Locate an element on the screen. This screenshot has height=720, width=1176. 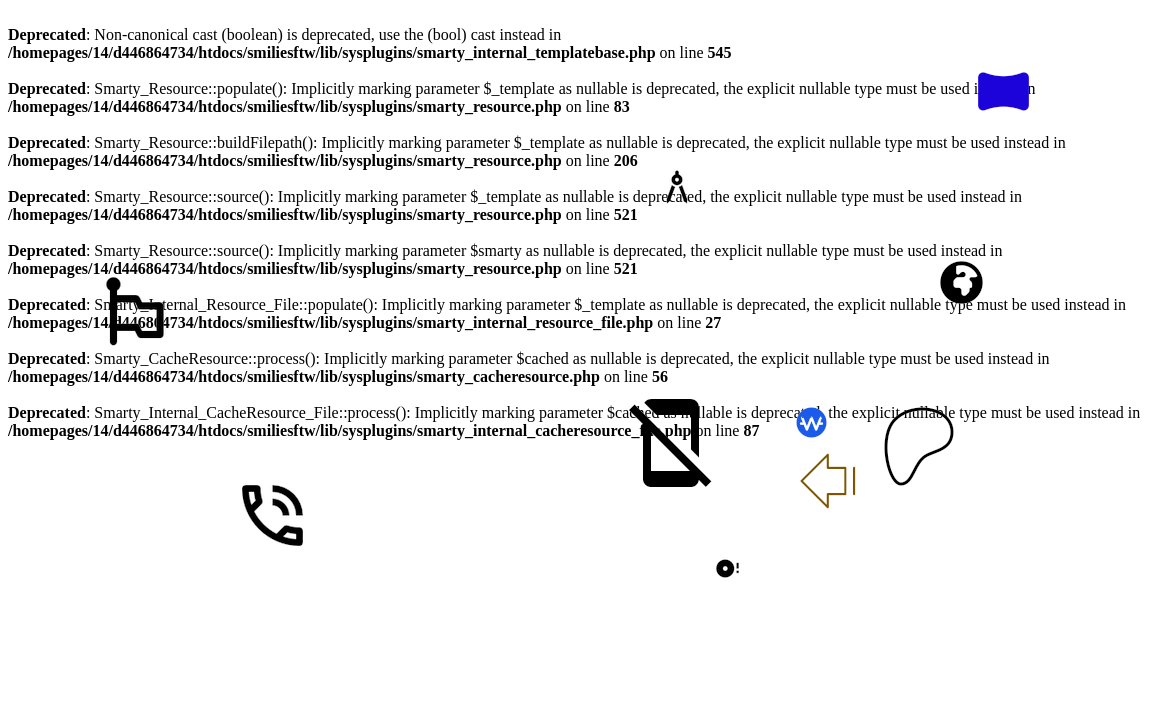
access flag emoji options is located at coordinates (135, 313).